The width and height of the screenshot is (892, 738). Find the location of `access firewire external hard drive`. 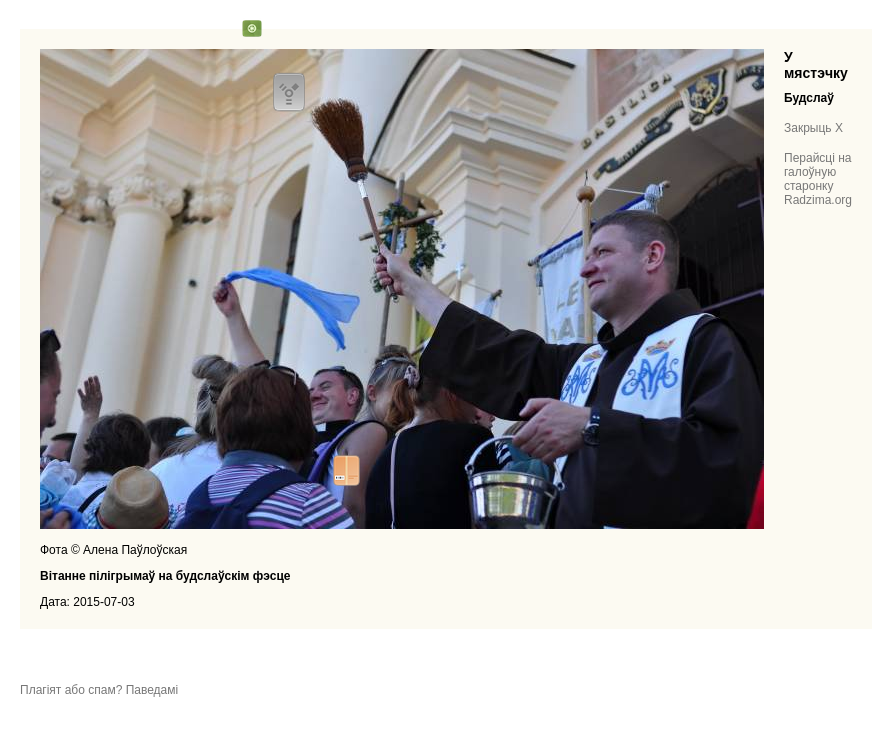

access firewire external hard drive is located at coordinates (289, 92).